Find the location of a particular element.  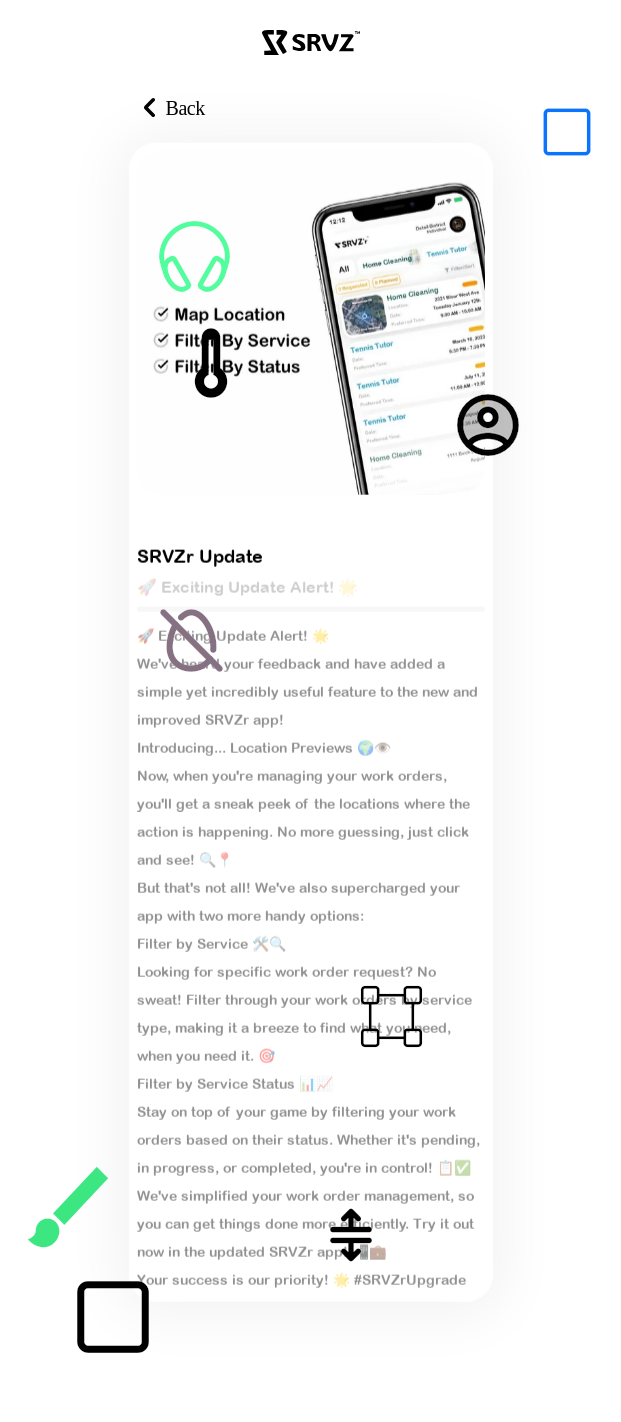

access your account or profile settings is located at coordinates (488, 425).